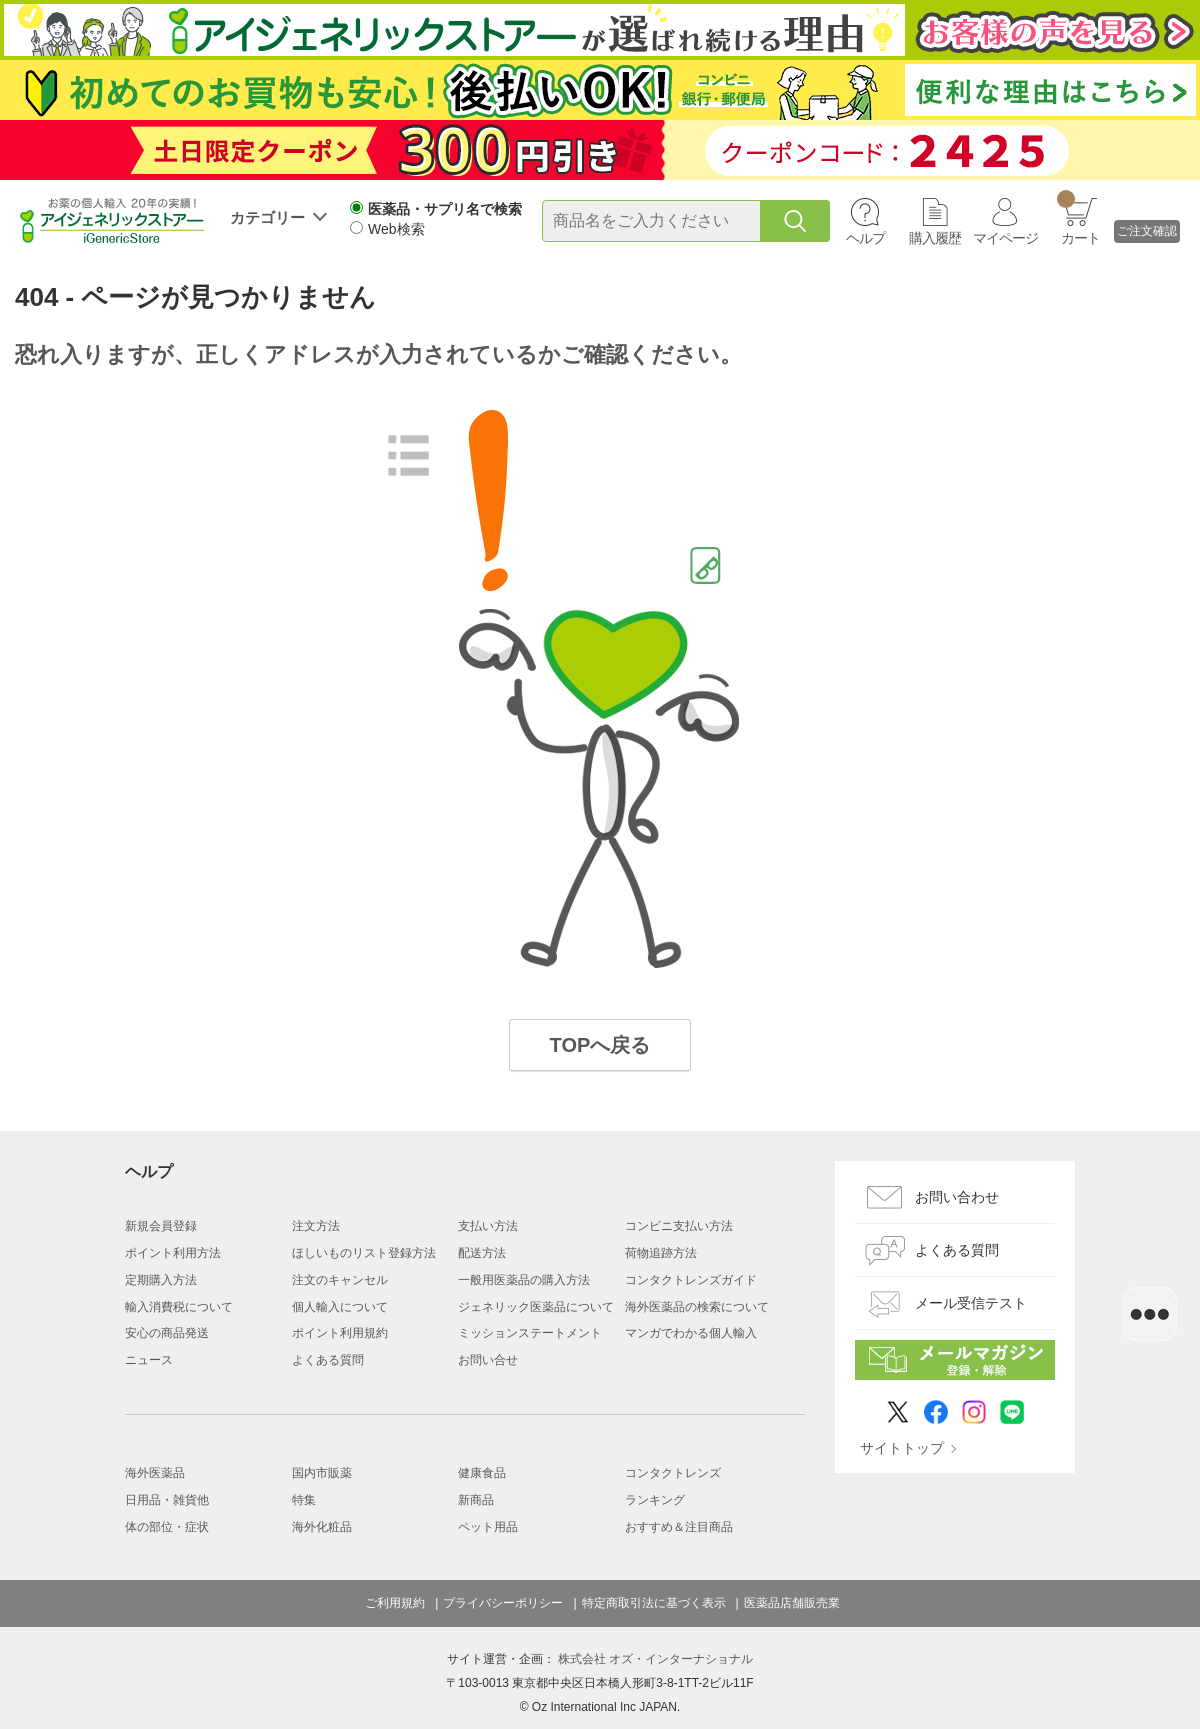 The image size is (1200, 1729). Describe the element at coordinates (706, 565) in the screenshot. I see `open the documents app` at that location.